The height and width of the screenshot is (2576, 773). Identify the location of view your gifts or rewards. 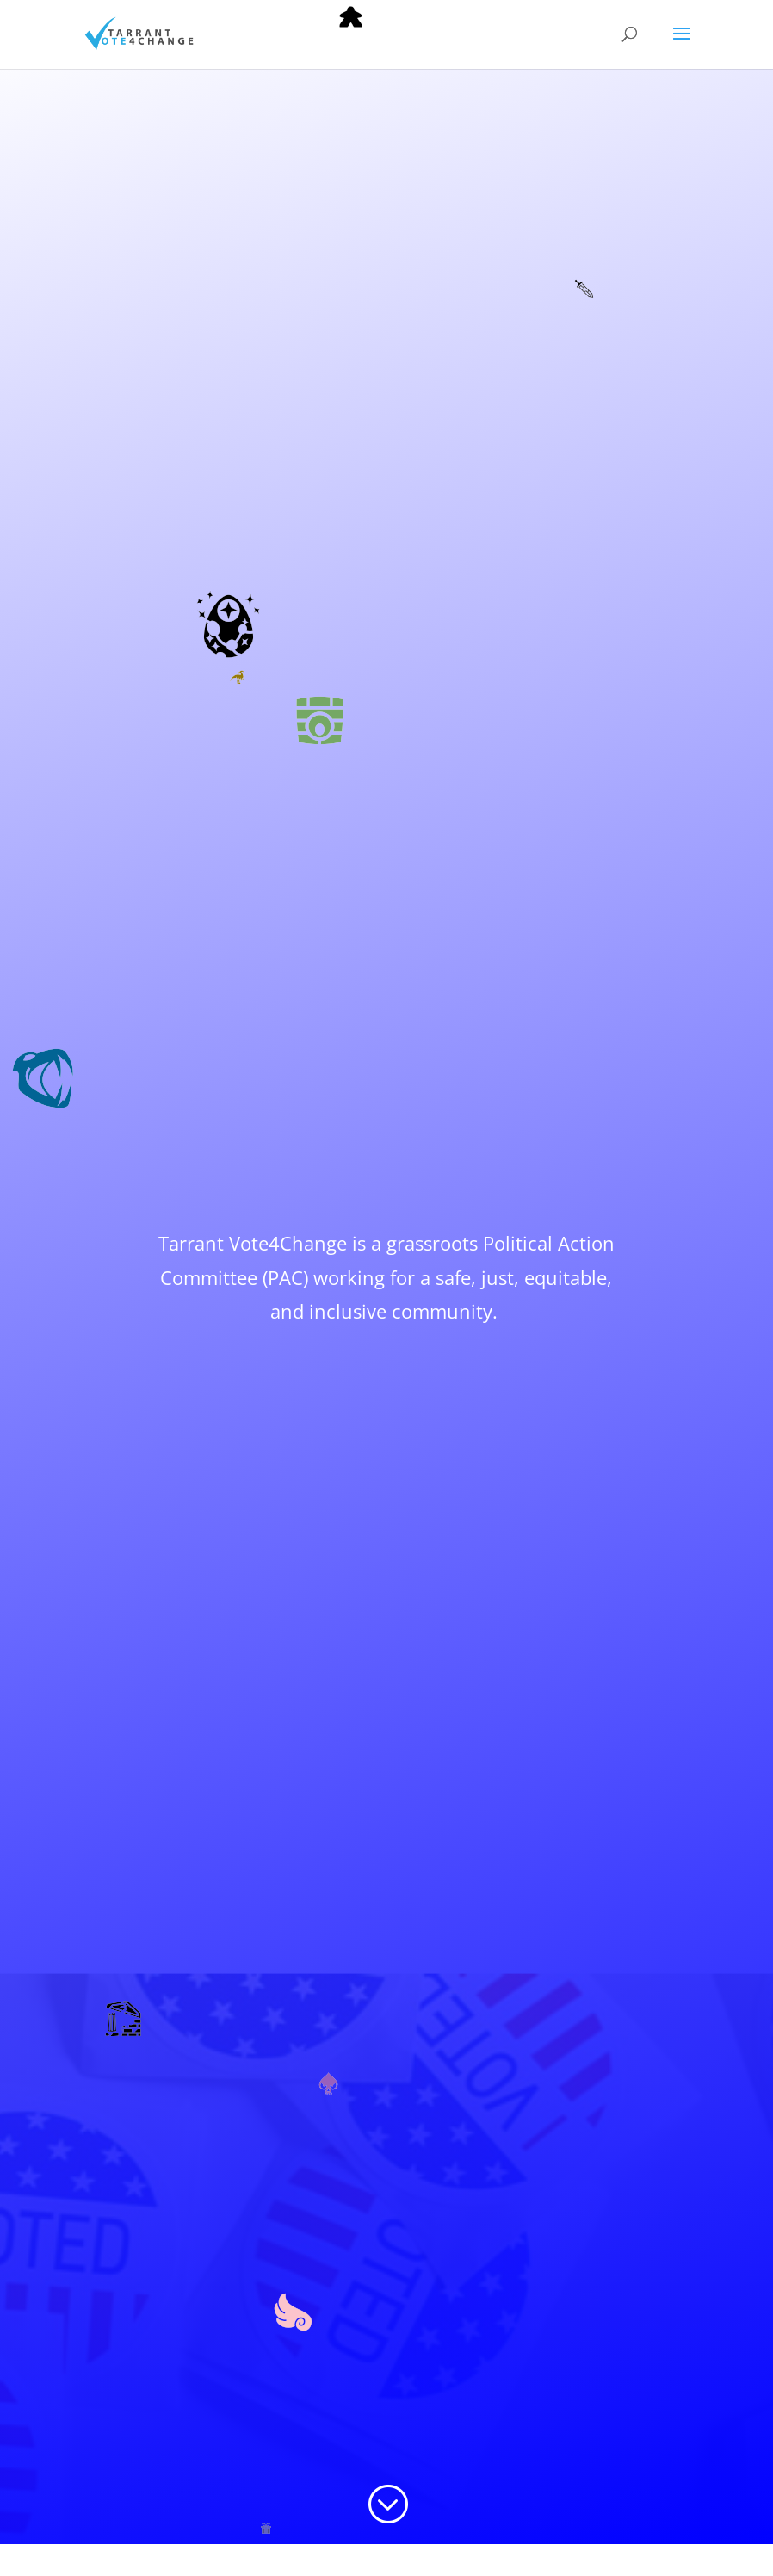
(266, 2528).